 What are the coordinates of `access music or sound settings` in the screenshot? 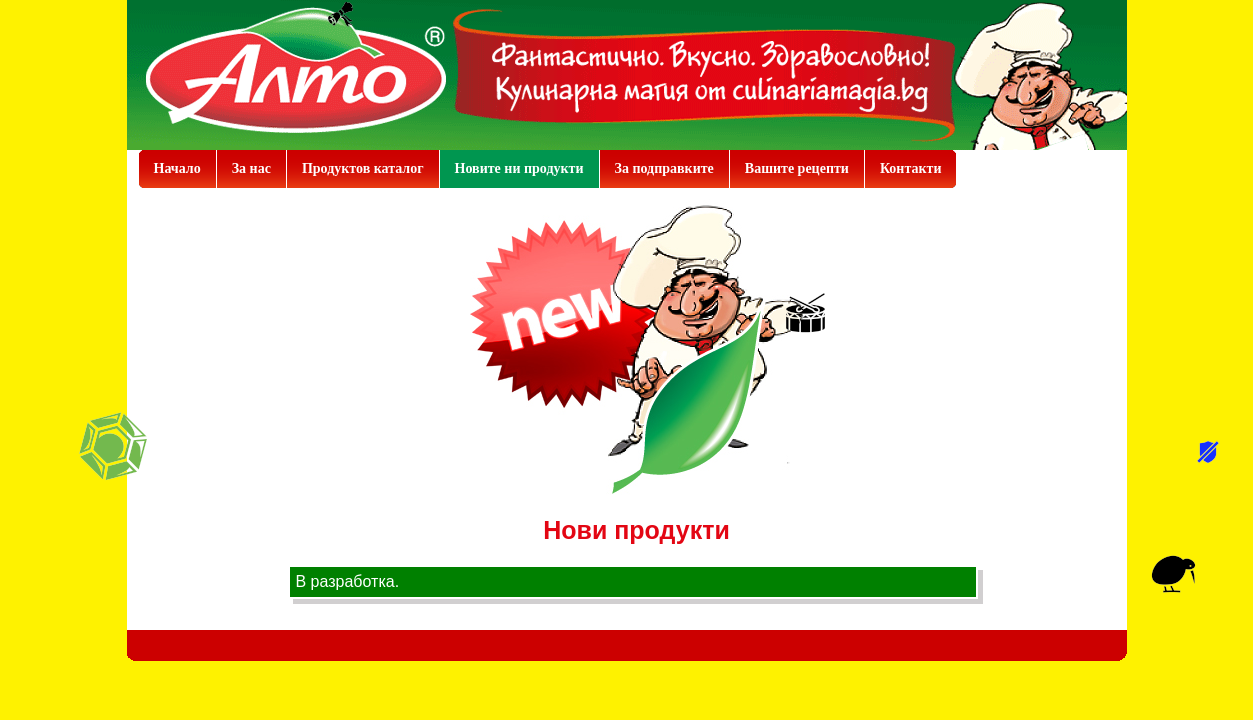 It's located at (805, 312).